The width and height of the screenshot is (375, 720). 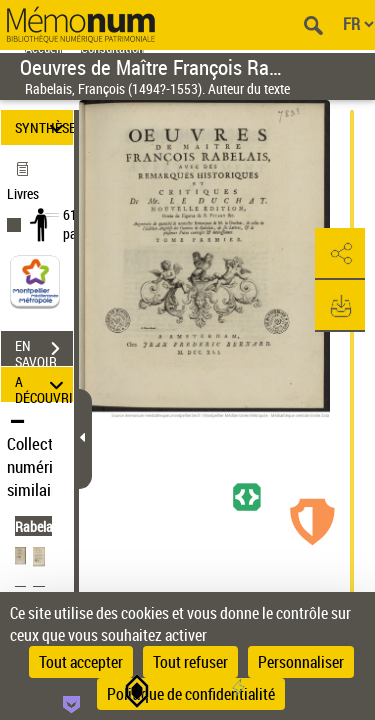 I want to click on indicates active developer badge status on Discord, so click(x=247, y=497).